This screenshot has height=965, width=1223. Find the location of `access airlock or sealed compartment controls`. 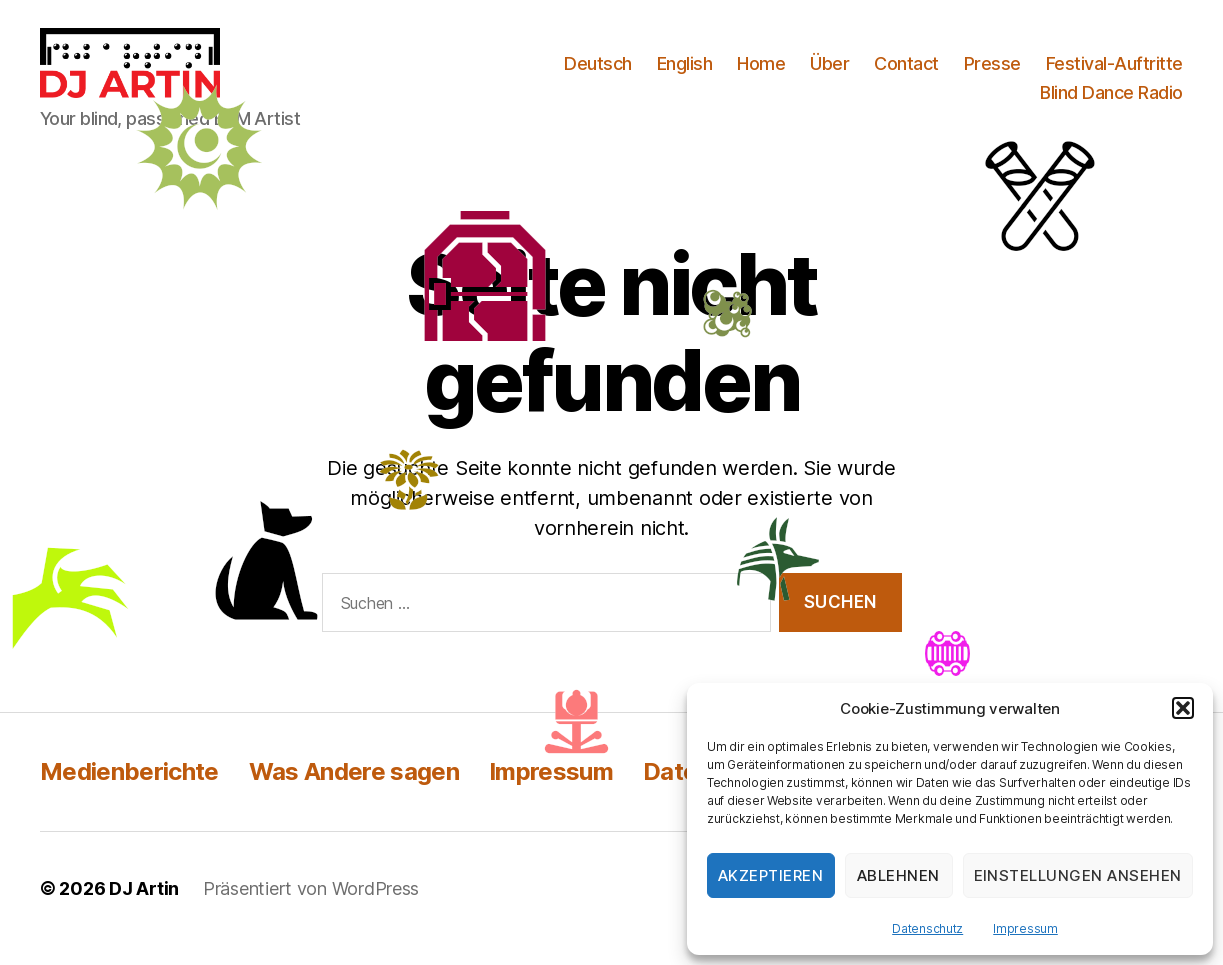

access airlock or sealed compartment controls is located at coordinates (485, 276).